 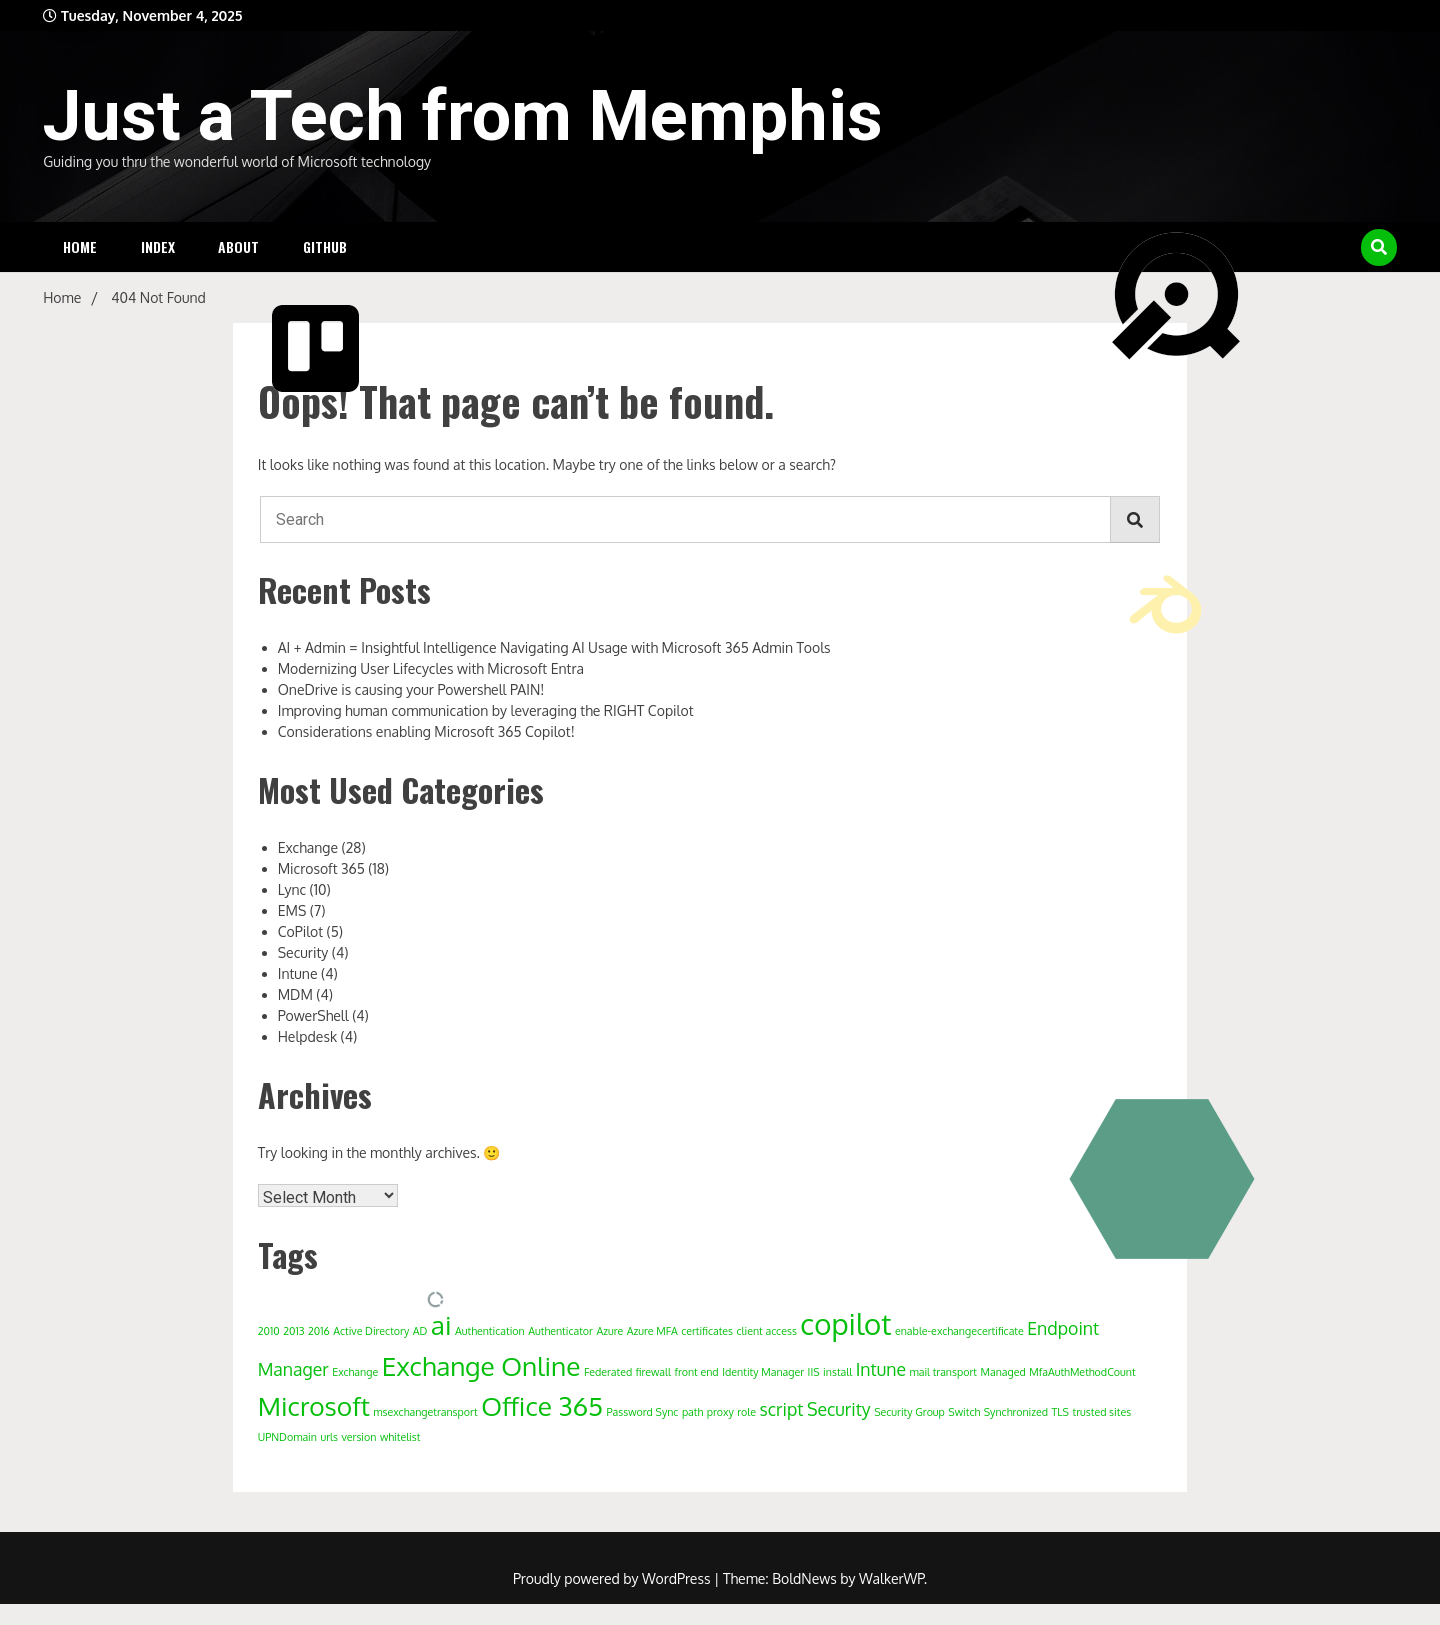 I want to click on generic shape or placeholder icon, so click(x=1162, y=1179).